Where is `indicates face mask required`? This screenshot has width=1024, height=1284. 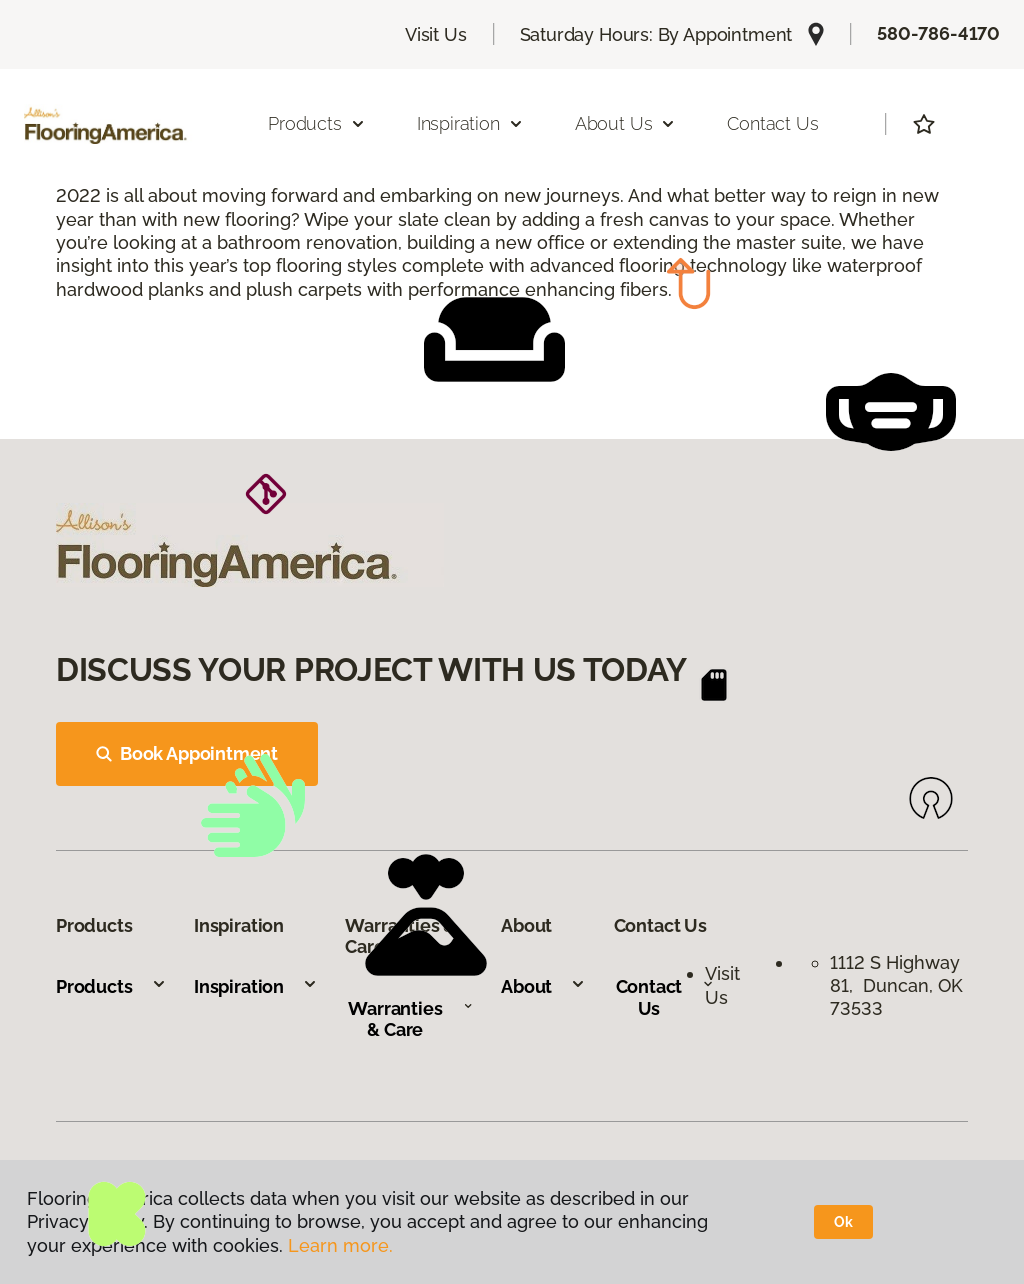 indicates face mask required is located at coordinates (891, 412).